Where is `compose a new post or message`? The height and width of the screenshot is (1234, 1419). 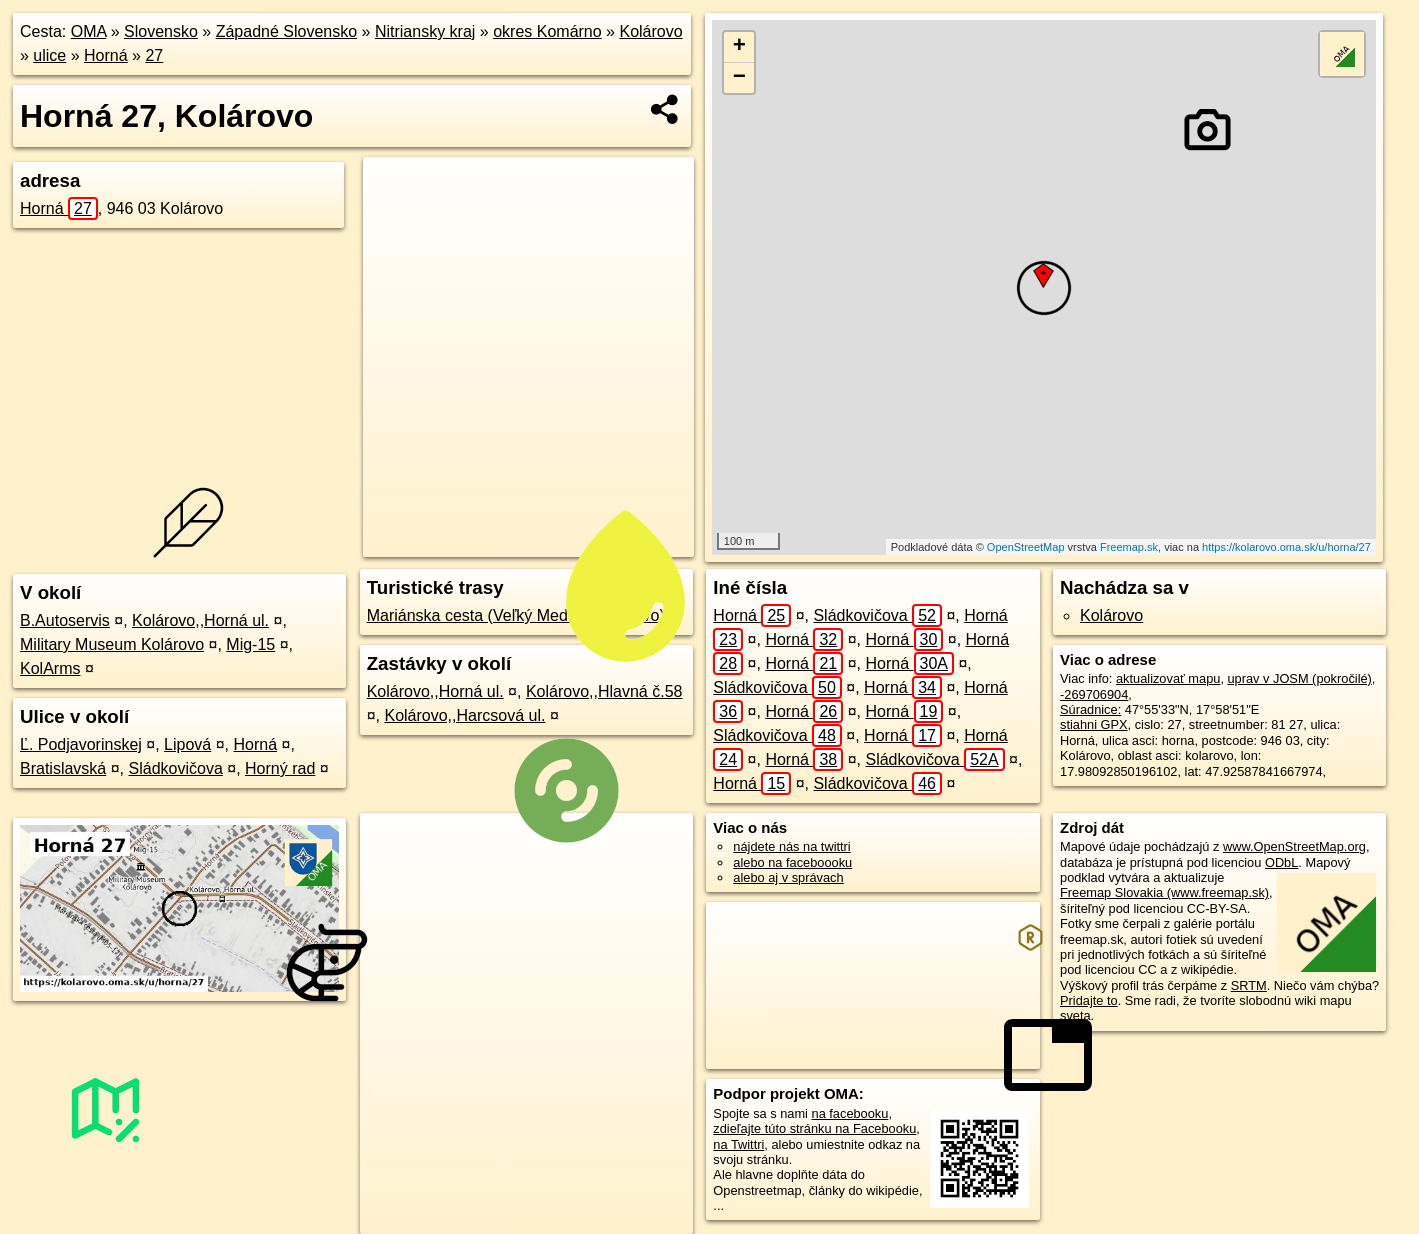
compose a new post or message is located at coordinates (187, 524).